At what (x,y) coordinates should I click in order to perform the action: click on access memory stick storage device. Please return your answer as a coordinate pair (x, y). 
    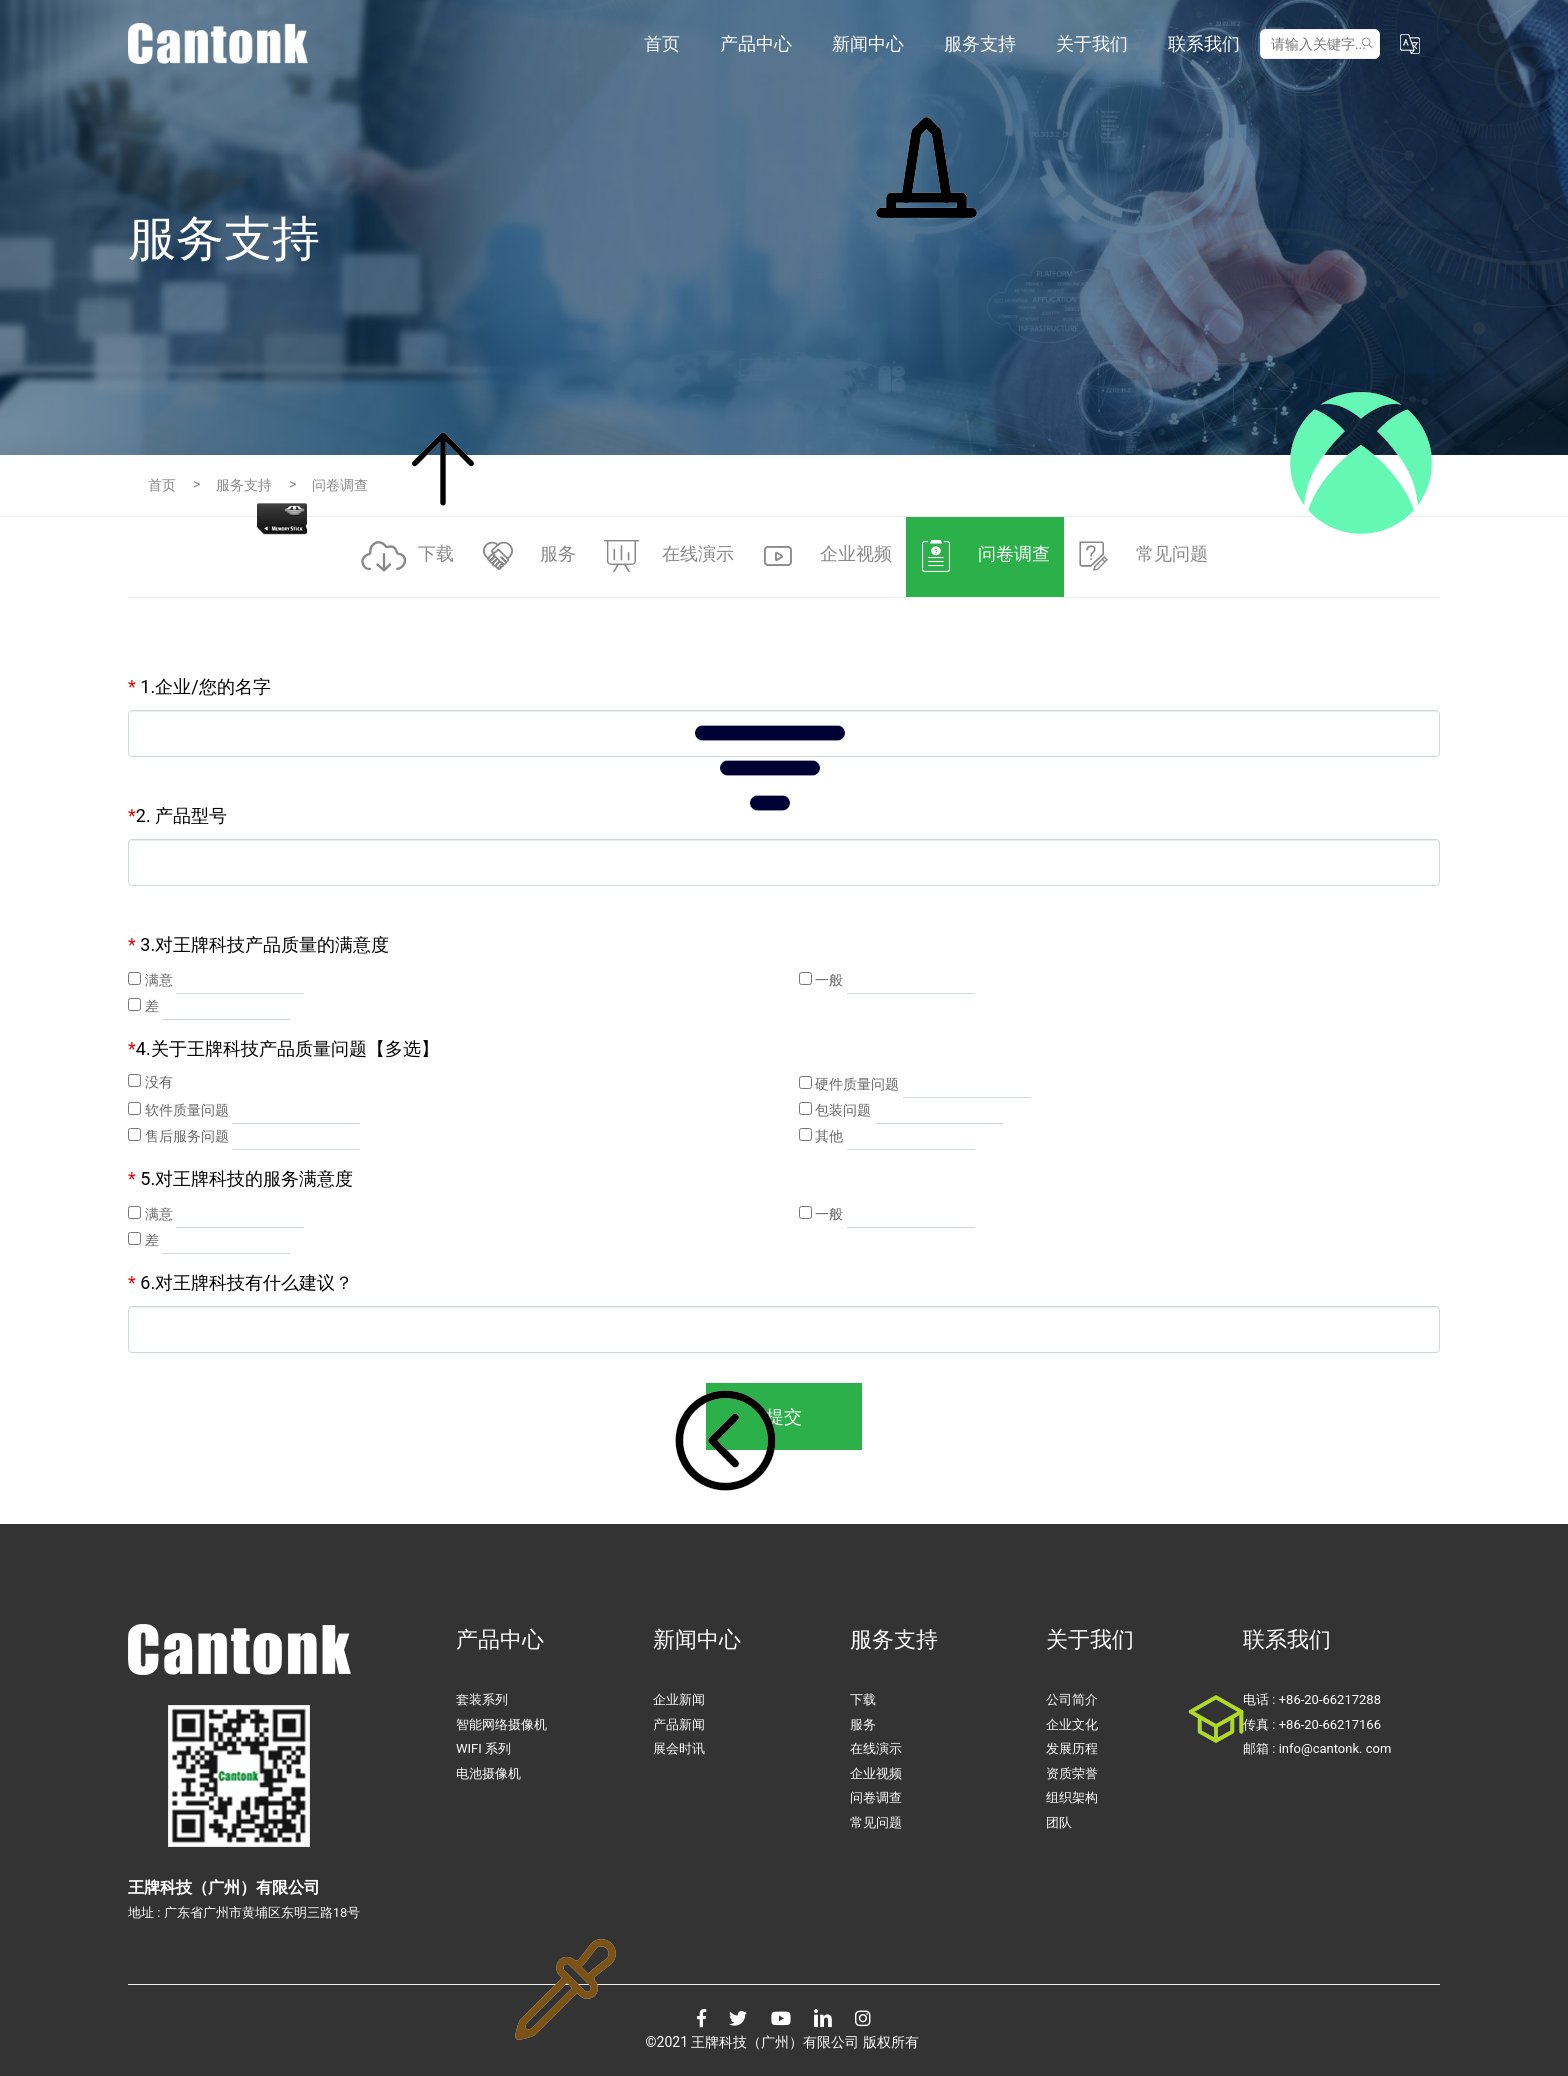
    Looking at the image, I should click on (282, 519).